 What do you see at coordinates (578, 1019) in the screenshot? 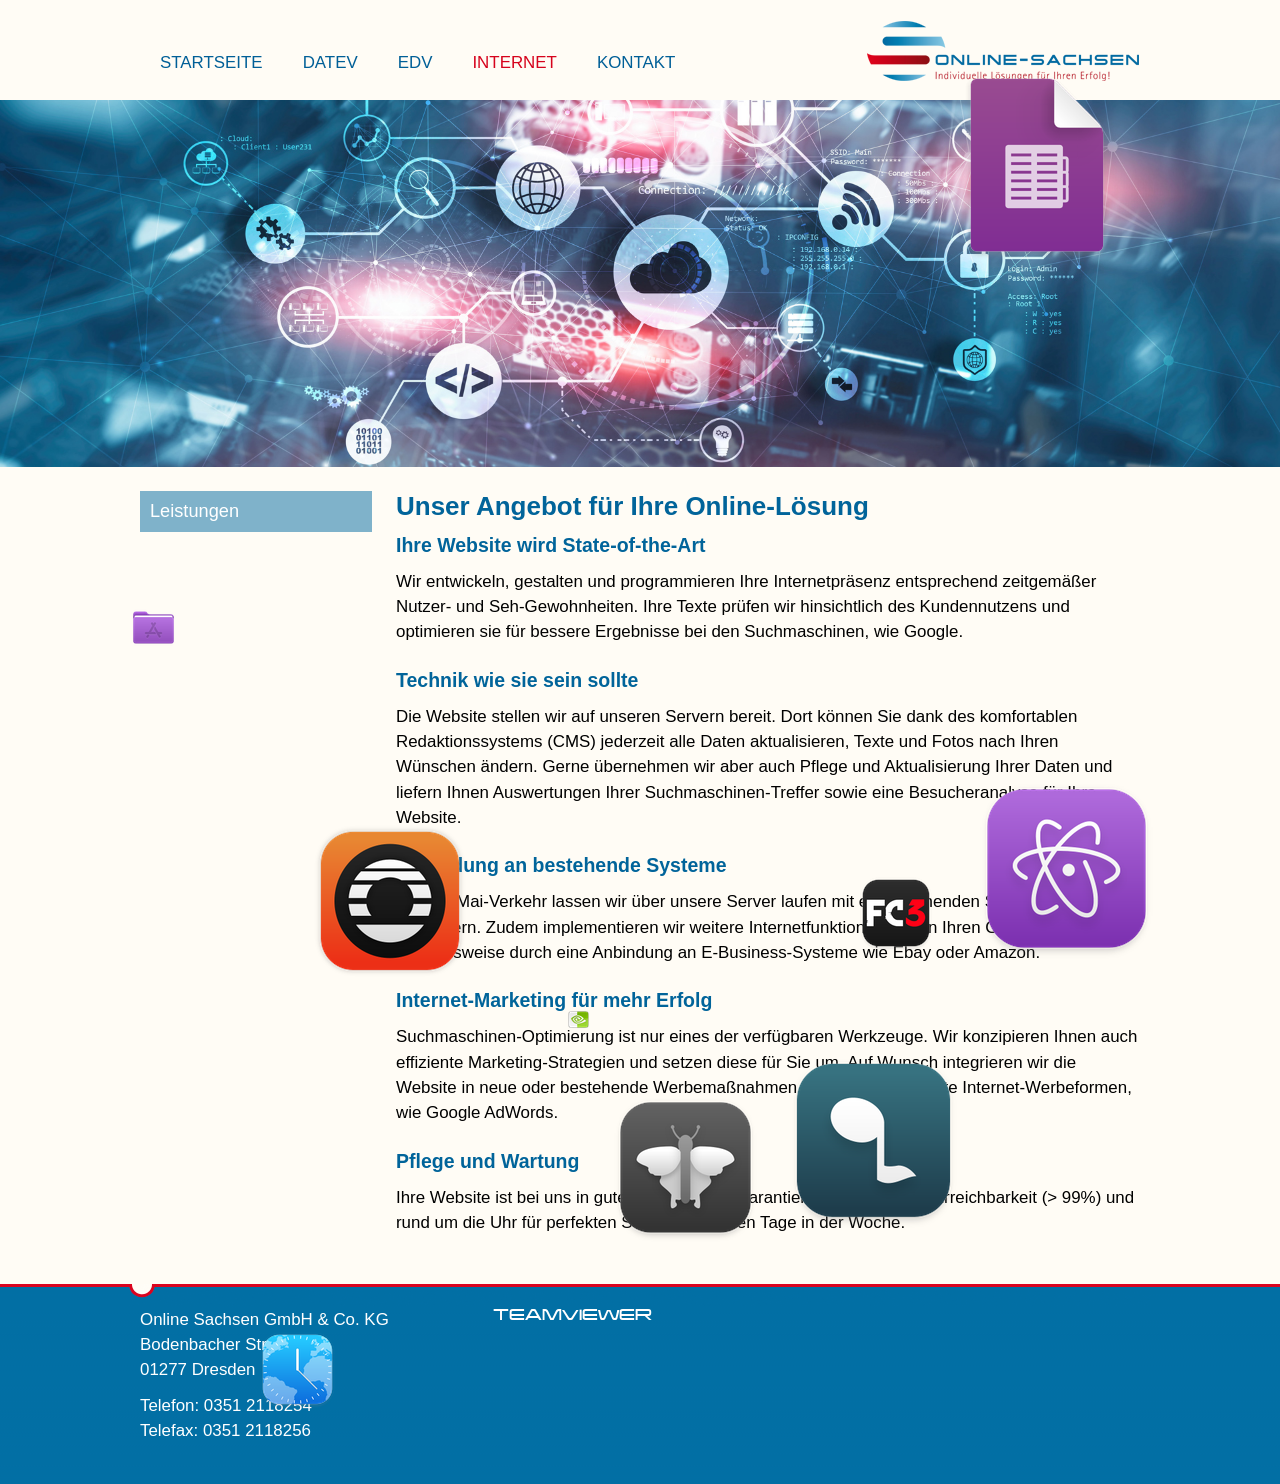
I see `open nvidia graphics settings` at bounding box center [578, 1019].